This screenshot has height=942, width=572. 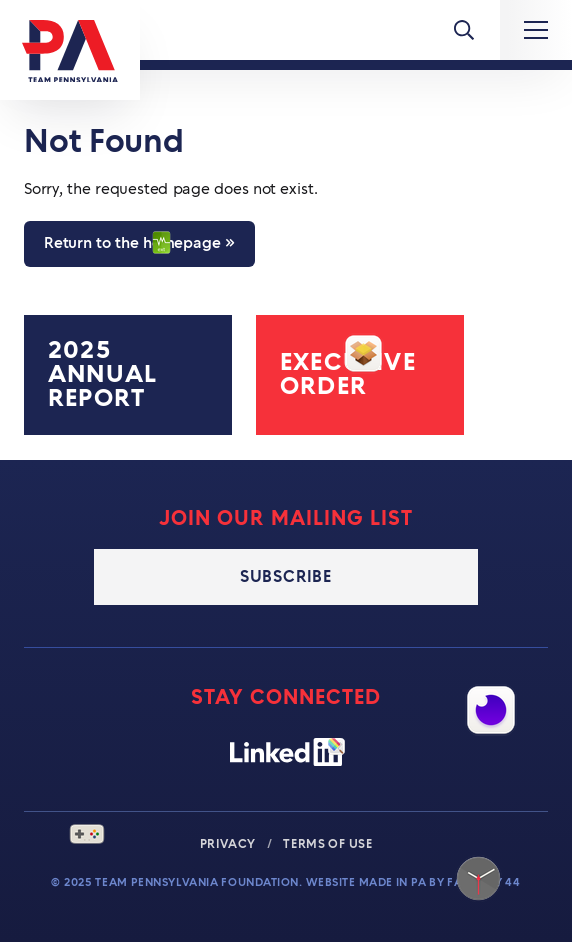 I want to click on open the clock app, so click(x=478, y=878).